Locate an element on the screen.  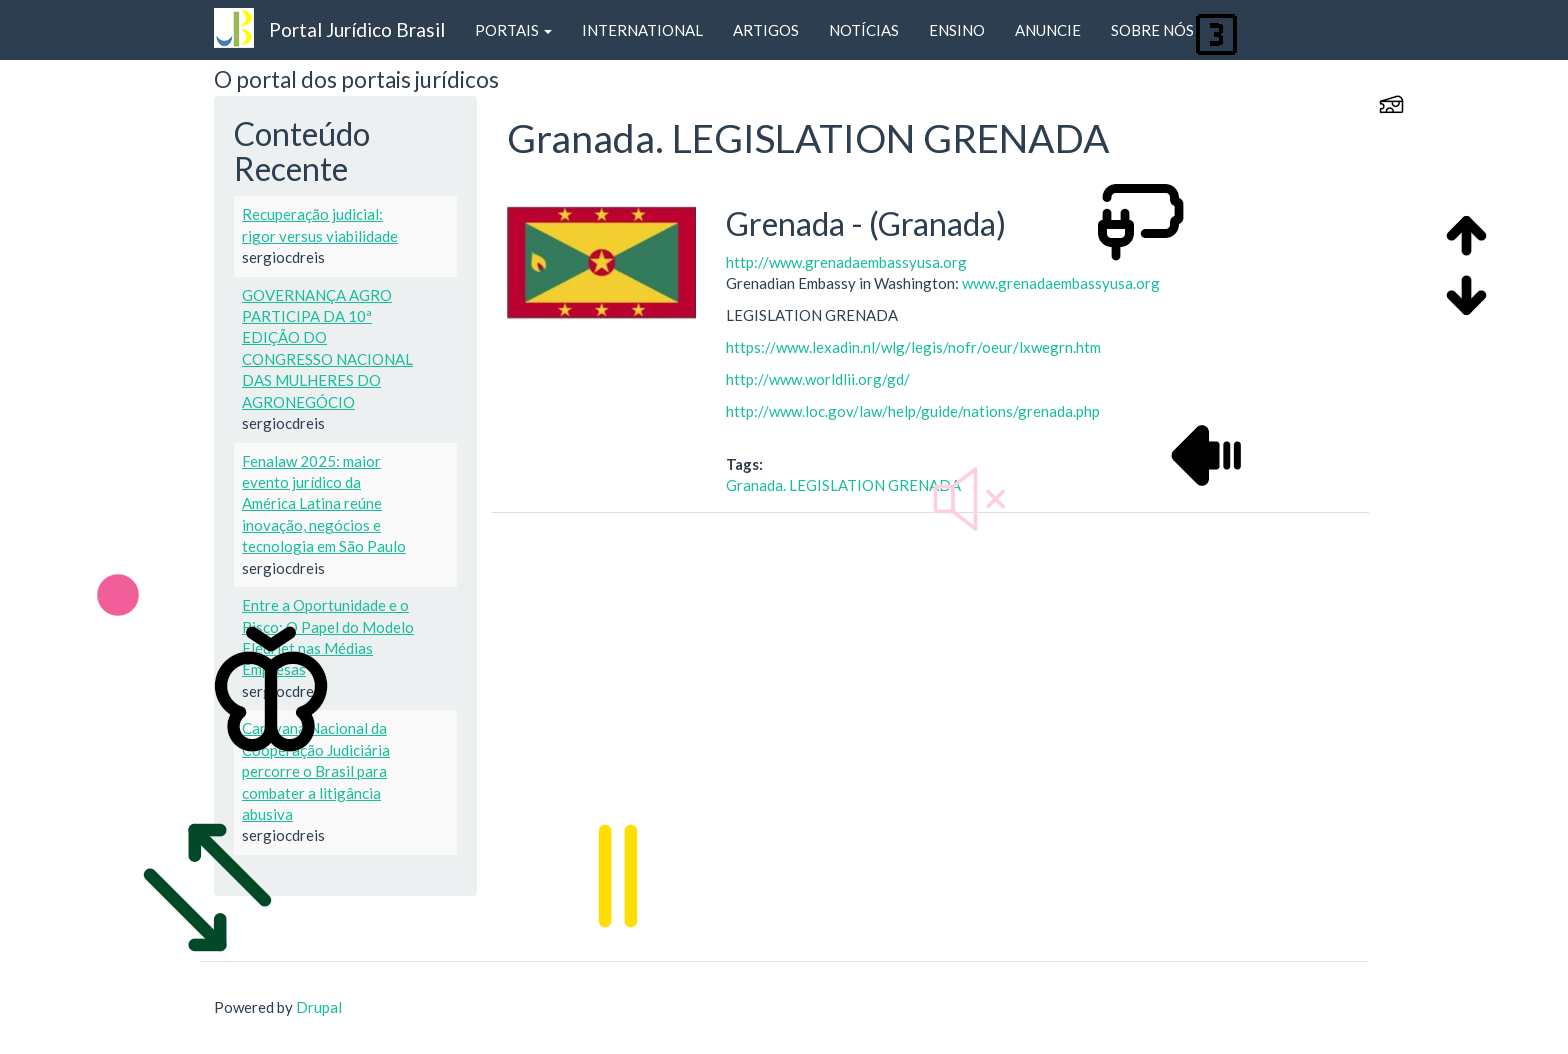
battery currently charging at medium level is located at coordinates (1143, 211).